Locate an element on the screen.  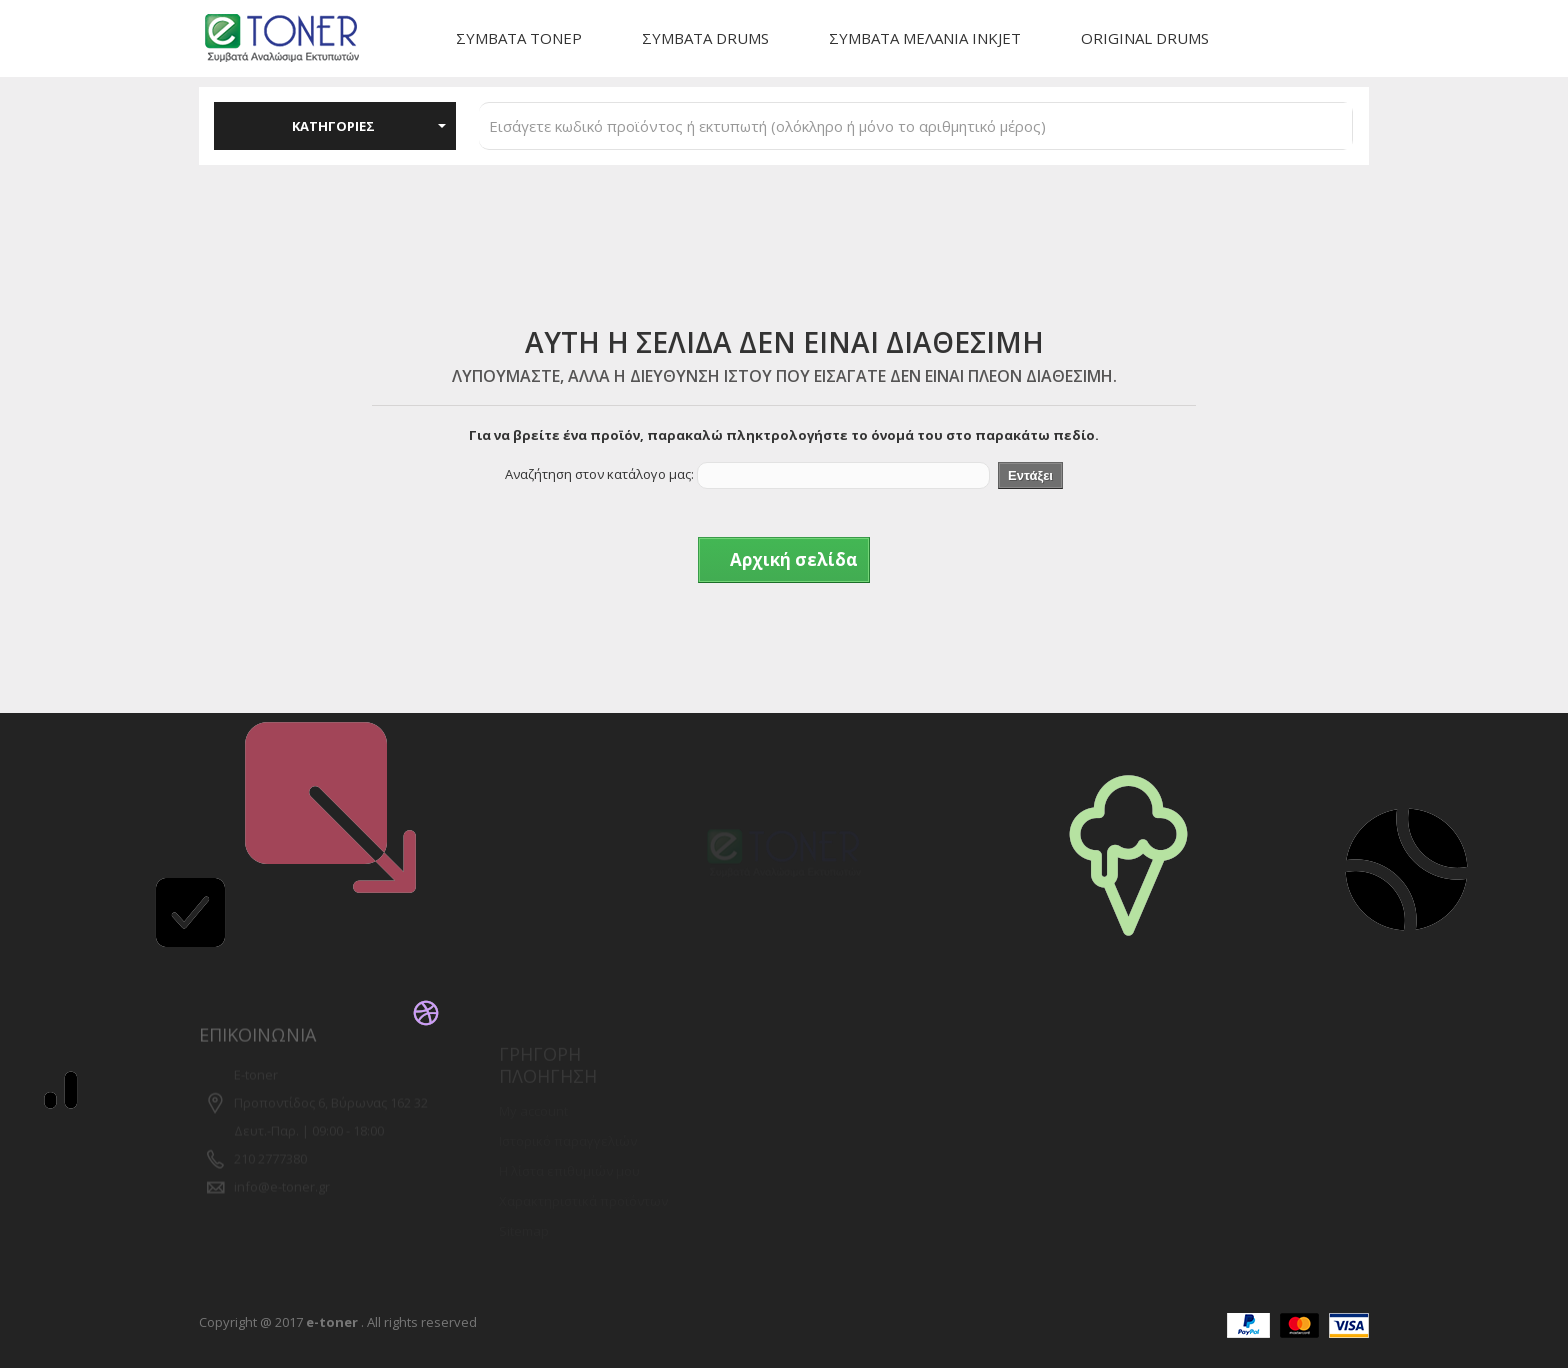
visit dribbble profile or portfolio is located at coordinates (426, 1013).